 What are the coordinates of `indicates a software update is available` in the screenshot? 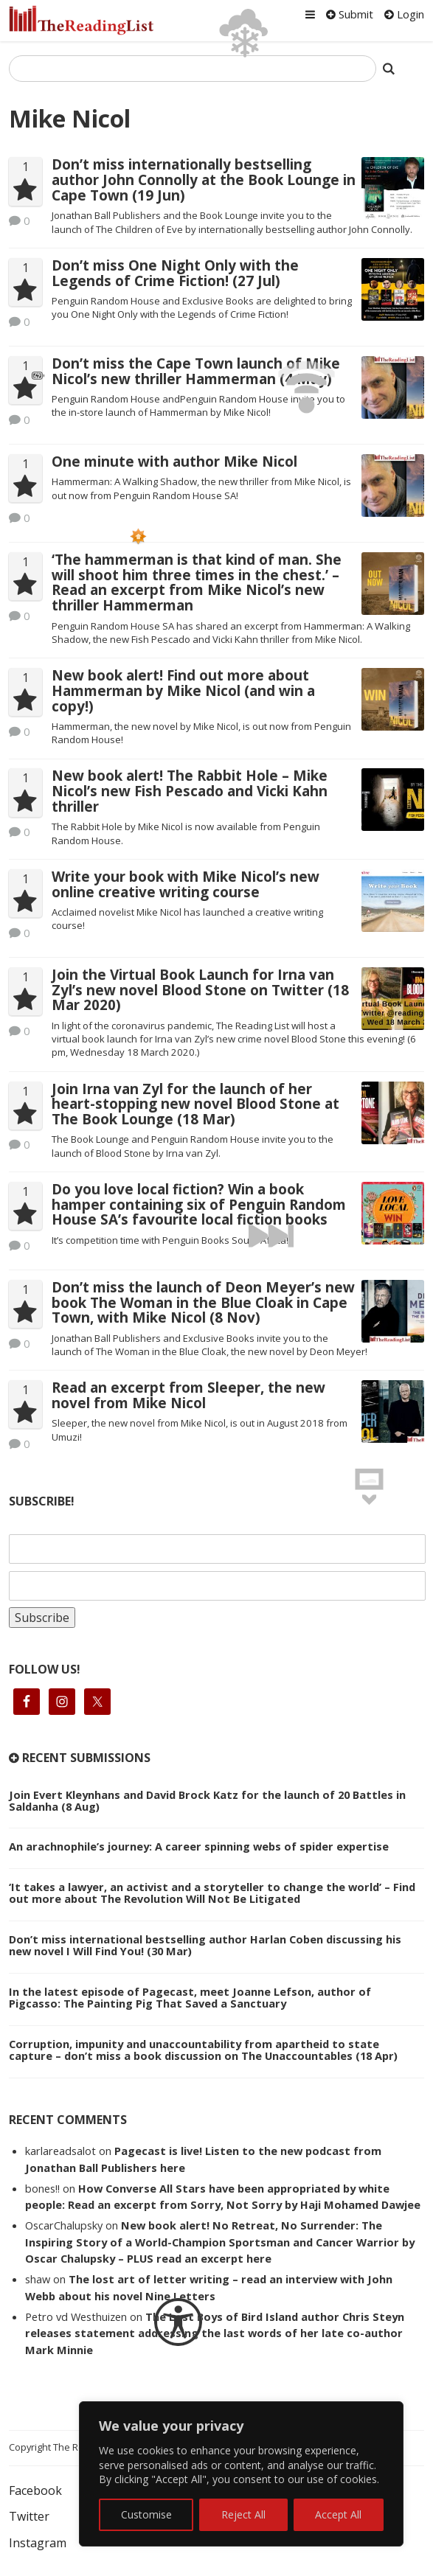 It's located at (138, 536).